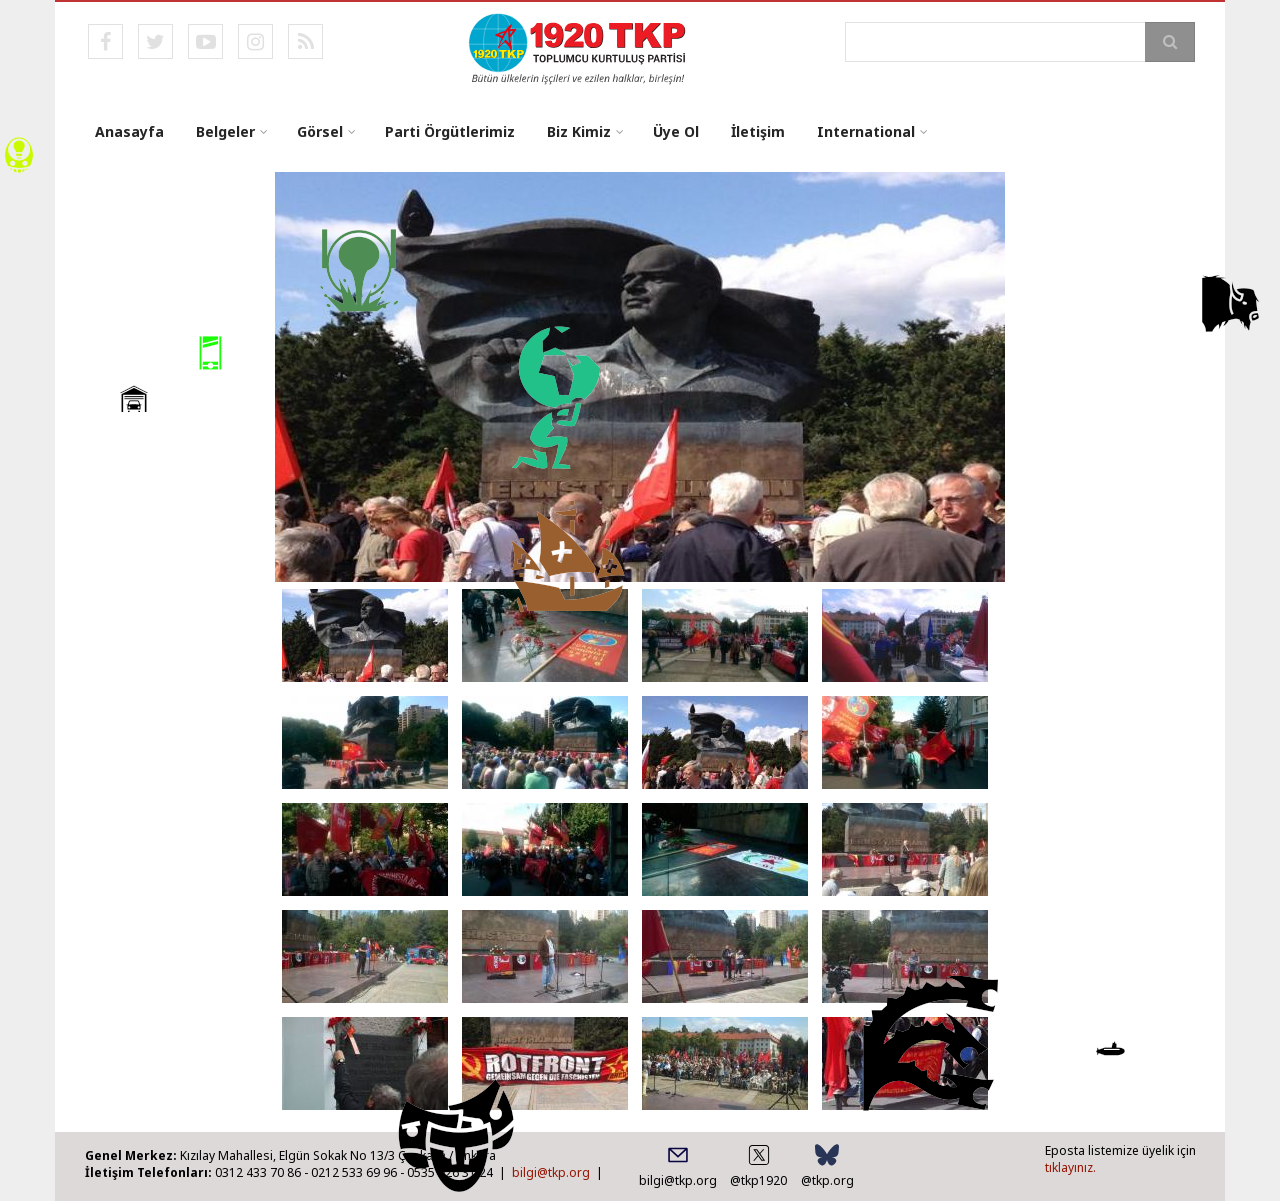  I want to click on navigate to submarine or underwater vessel section, so click(1110, 1048).